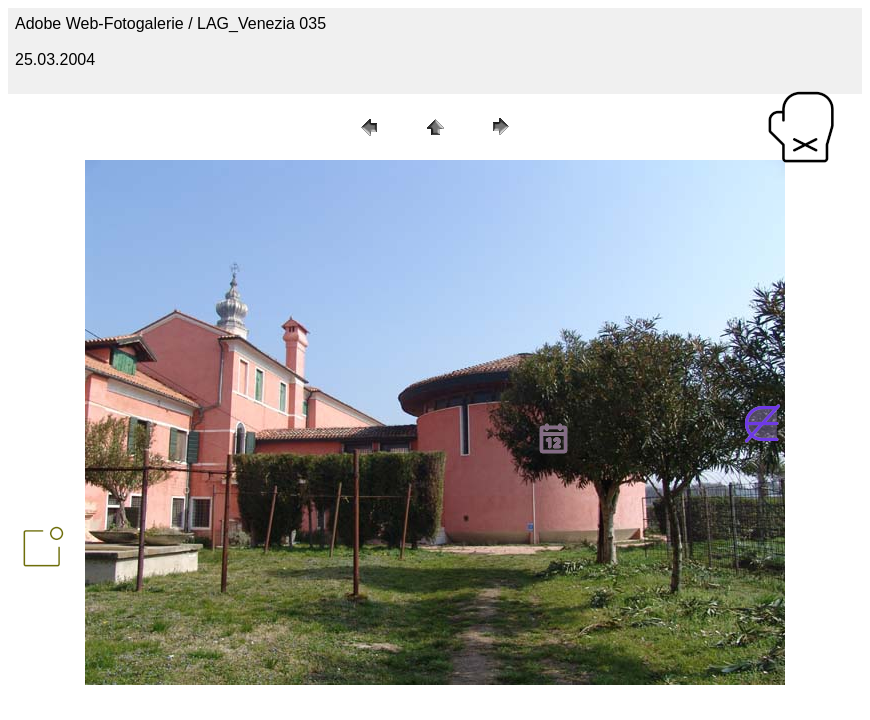 This screenshot has height=720, width=870. I want to click on indicates an item is not a member of a set, so click(762, 423).